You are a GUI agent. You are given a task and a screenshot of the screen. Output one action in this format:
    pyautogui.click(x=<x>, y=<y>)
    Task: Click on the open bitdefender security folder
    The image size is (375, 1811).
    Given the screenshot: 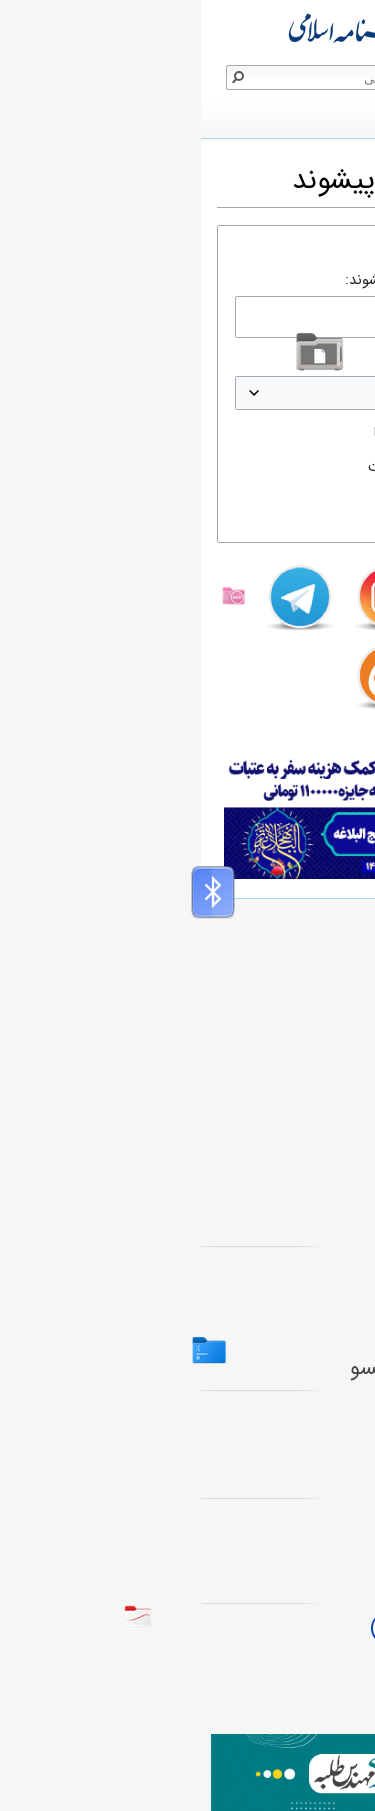 What is the action you would take?
    pyautogui.click(x=138, y=1617)
    